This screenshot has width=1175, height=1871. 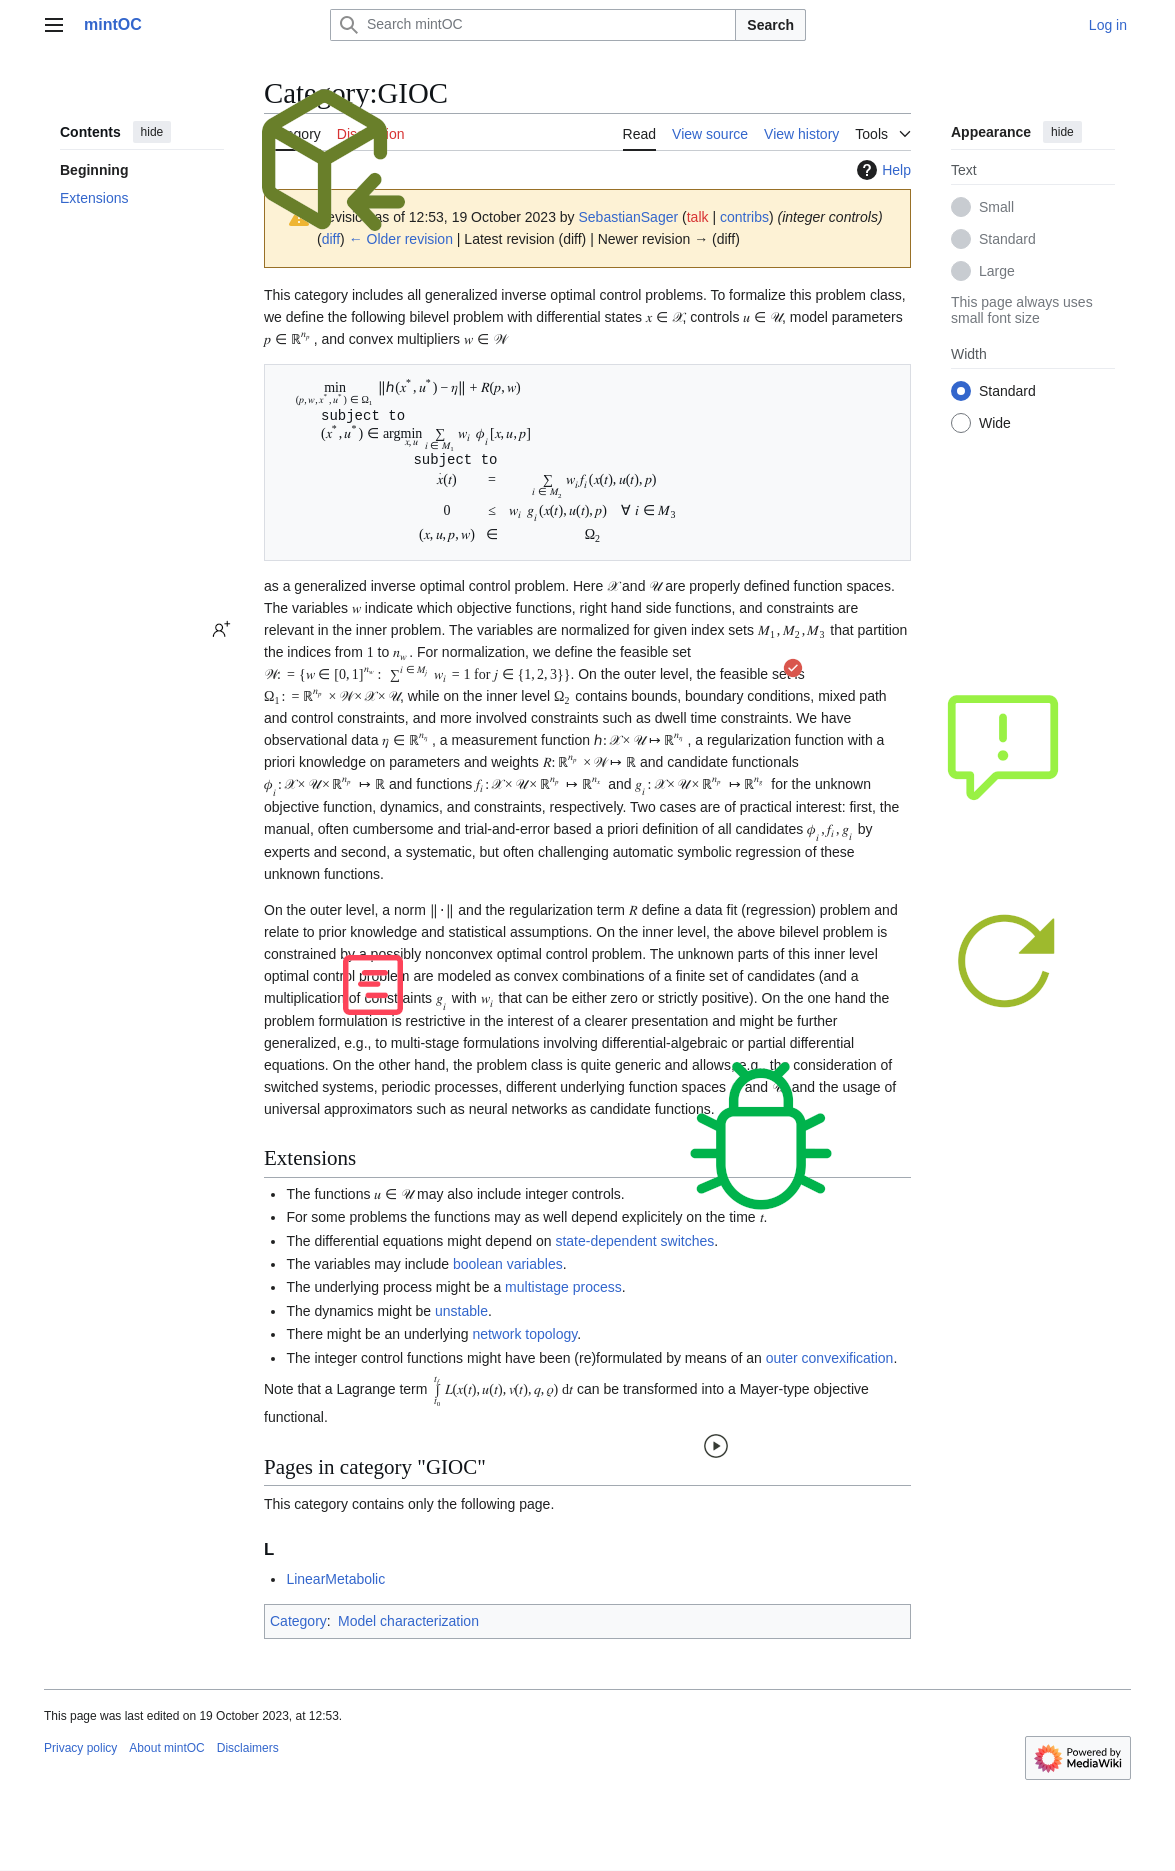 What do you see at coordinates (373, 985) in the screenshot?
I see `view project roadmap` at bounding box center [373, 985].